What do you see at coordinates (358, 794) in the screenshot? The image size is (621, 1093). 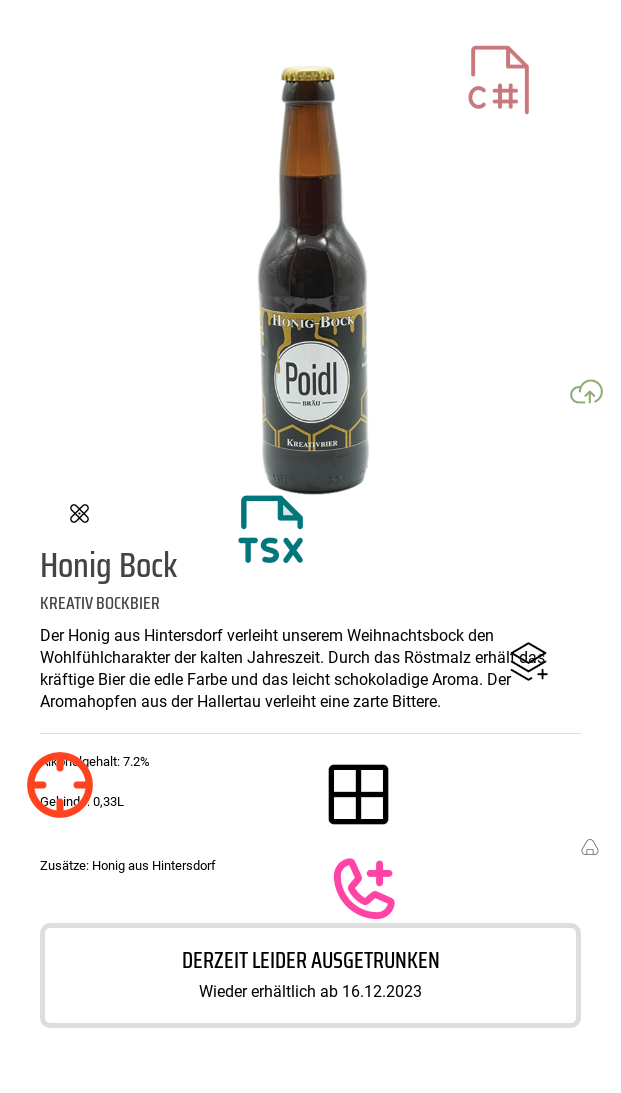 I see `view items in grid layout` at bounding box center [358, 794].